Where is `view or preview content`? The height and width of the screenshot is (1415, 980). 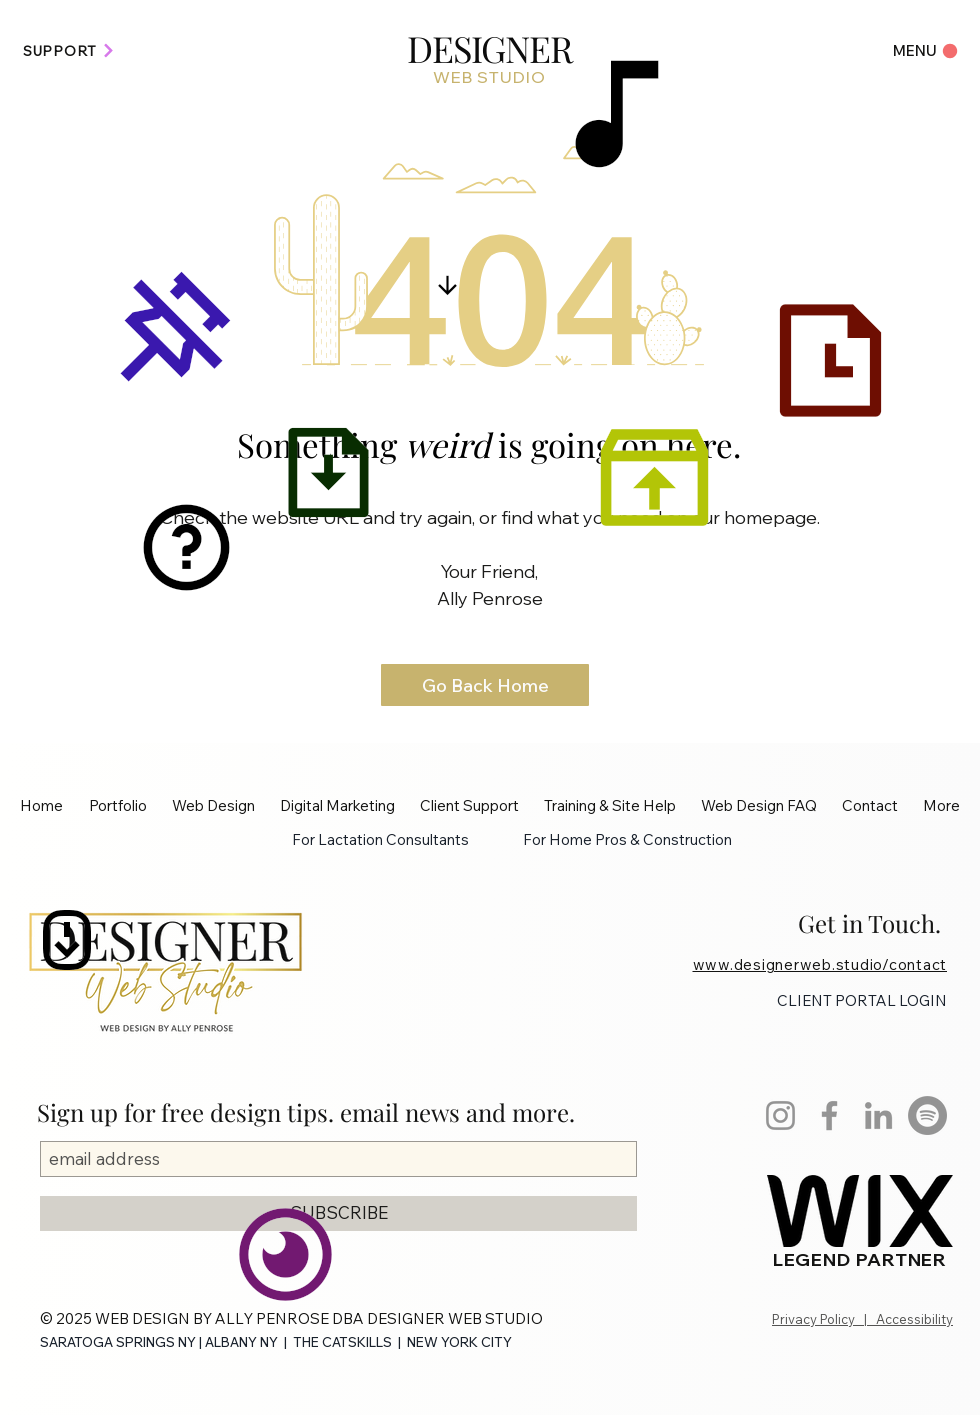 view or preview content is located at coordinates (285, 1254).